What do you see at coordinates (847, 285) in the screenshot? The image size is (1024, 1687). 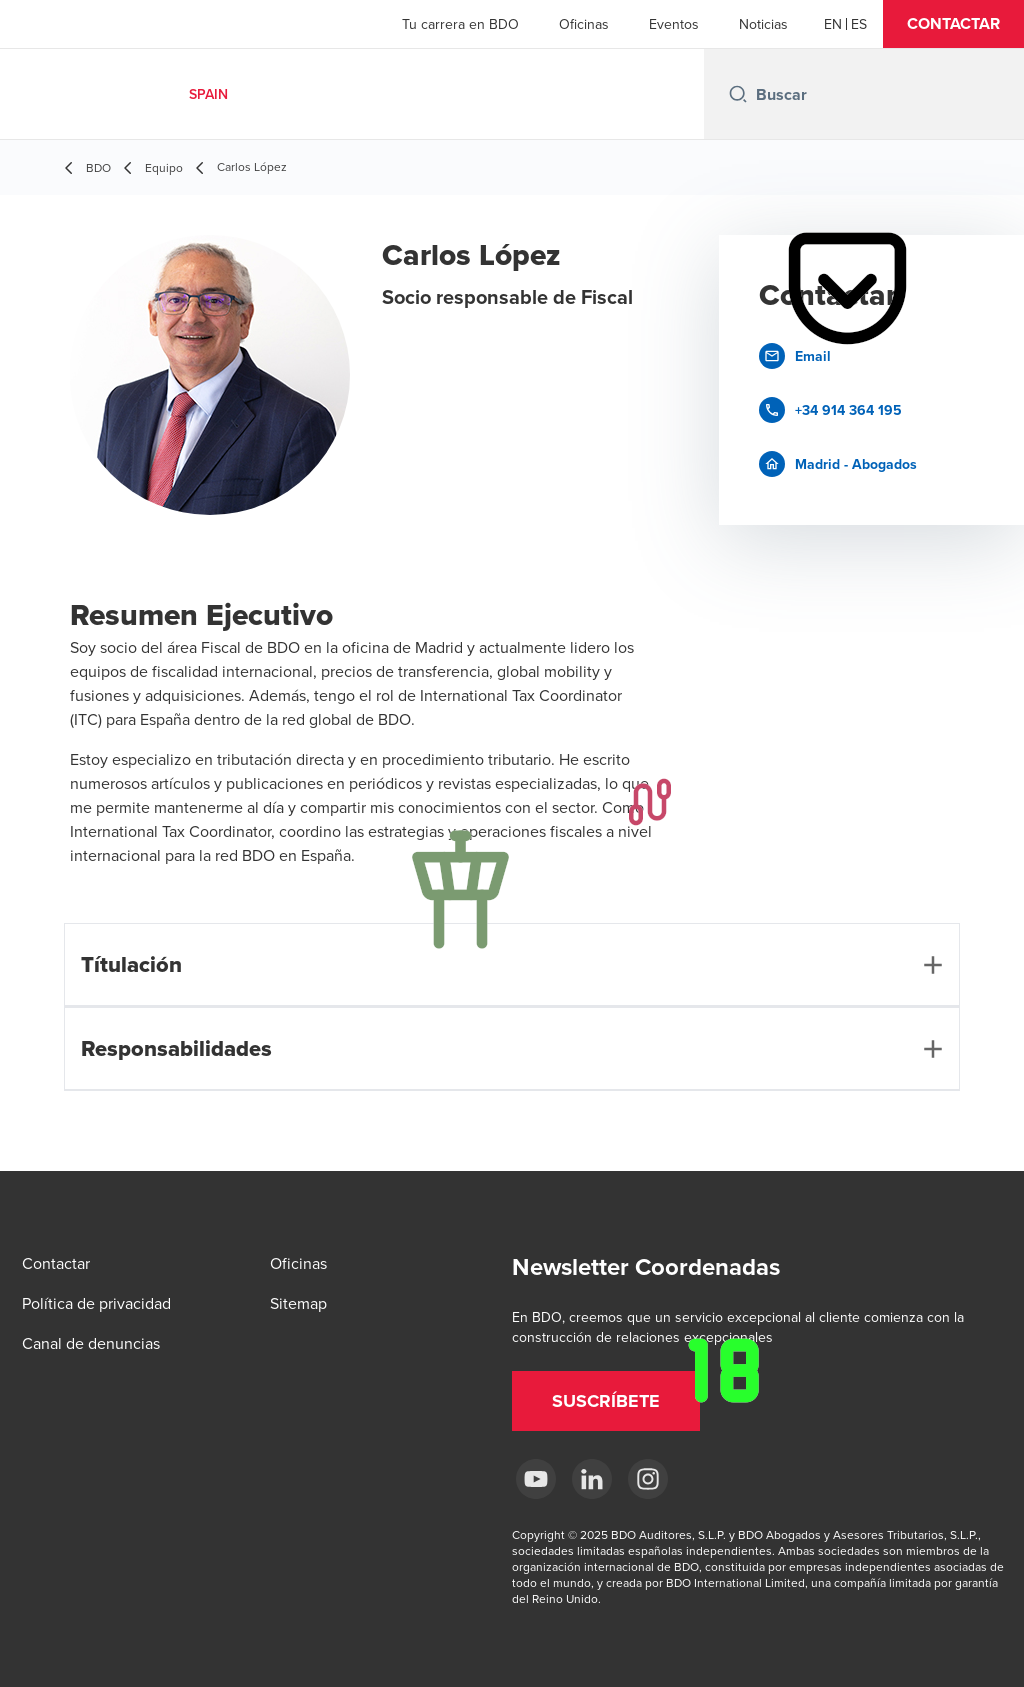 I see `save to pocket` at bounding box center [847, 285].